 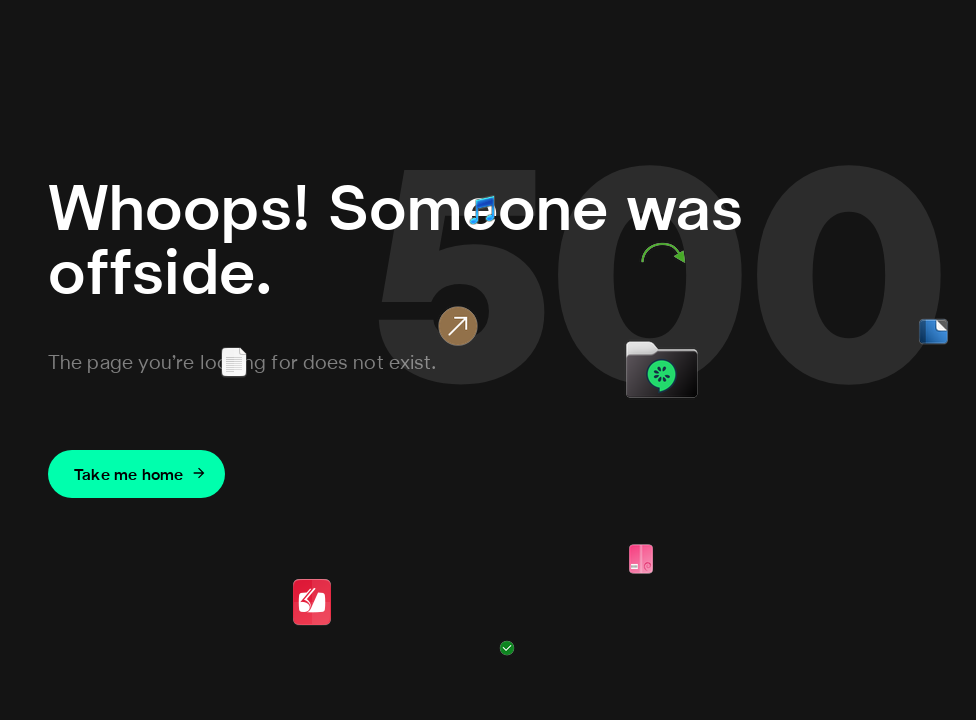 What do you see at coordinates (483, 210) in the screenshot?
I see `access your music library` at bounding box center [483, 210].